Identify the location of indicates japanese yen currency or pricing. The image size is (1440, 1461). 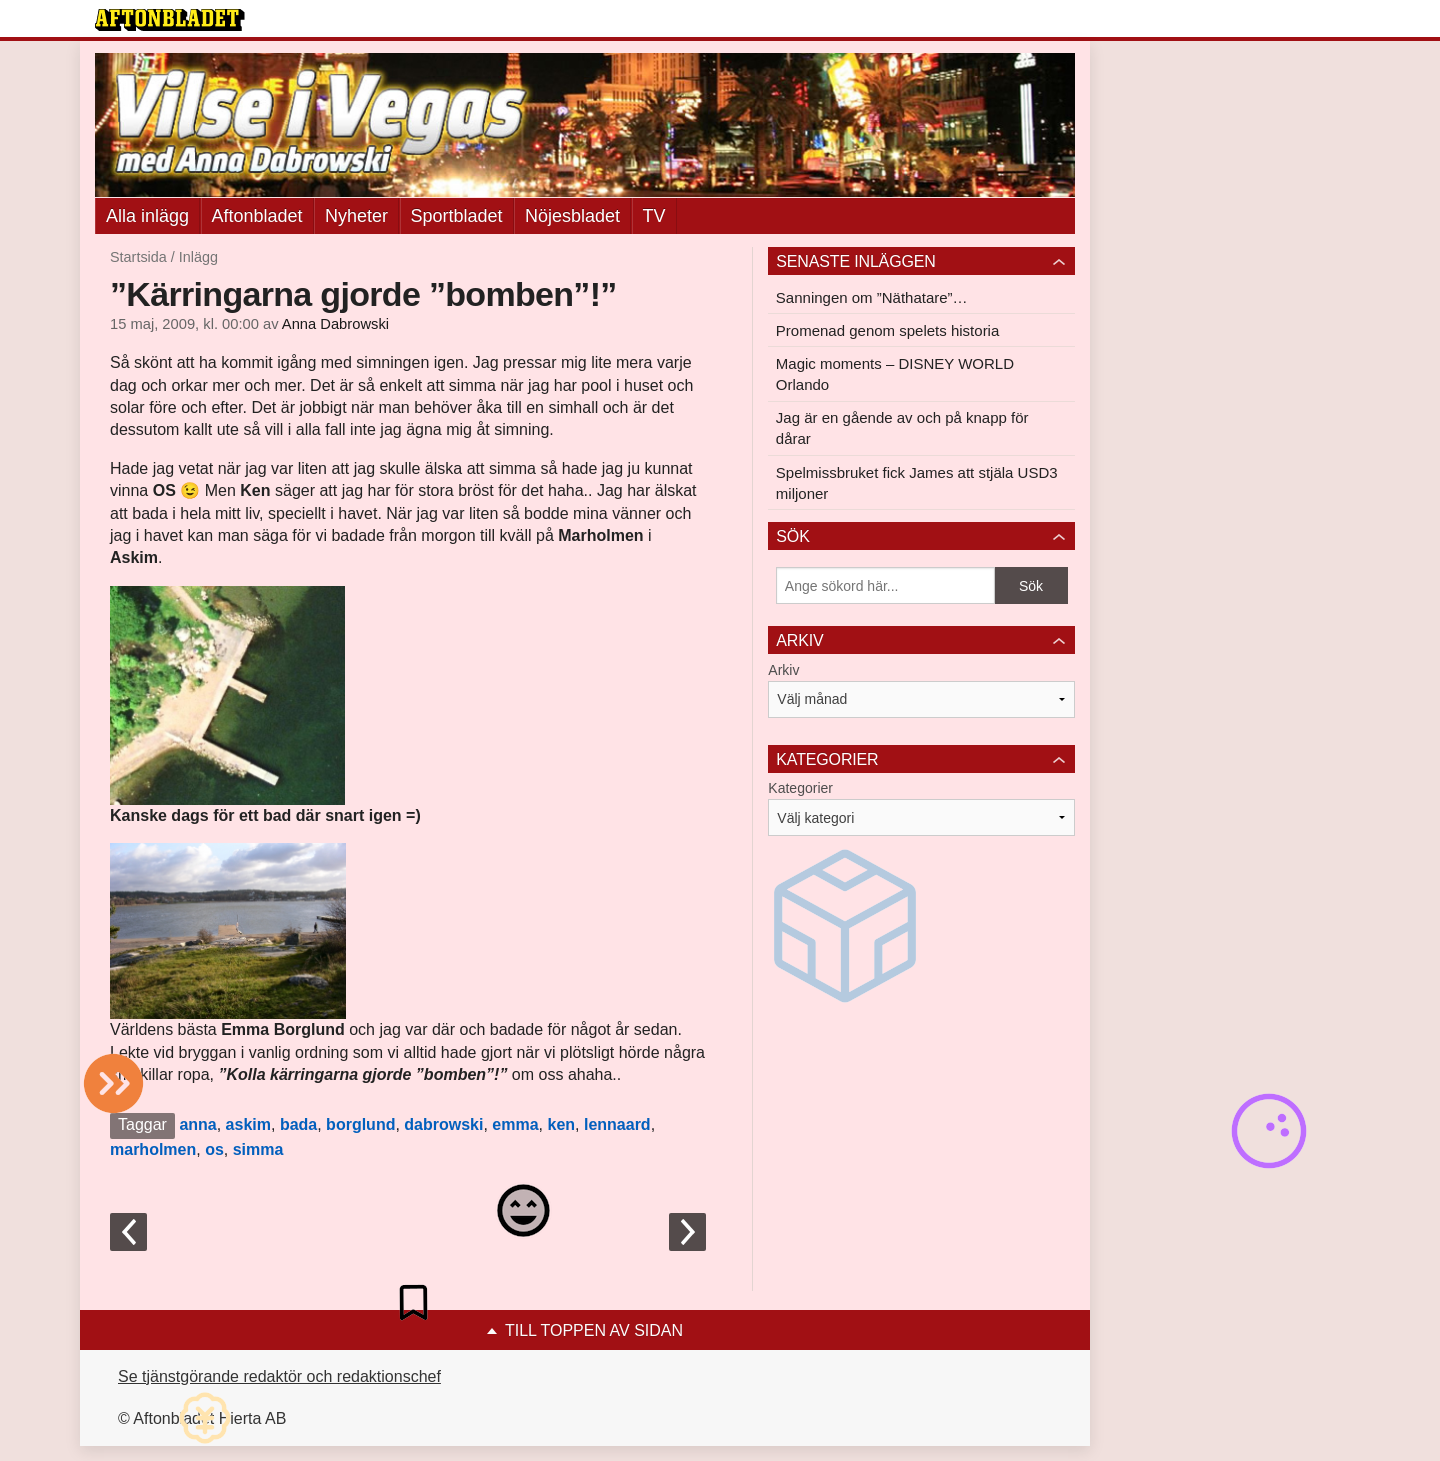
(205, 1418).